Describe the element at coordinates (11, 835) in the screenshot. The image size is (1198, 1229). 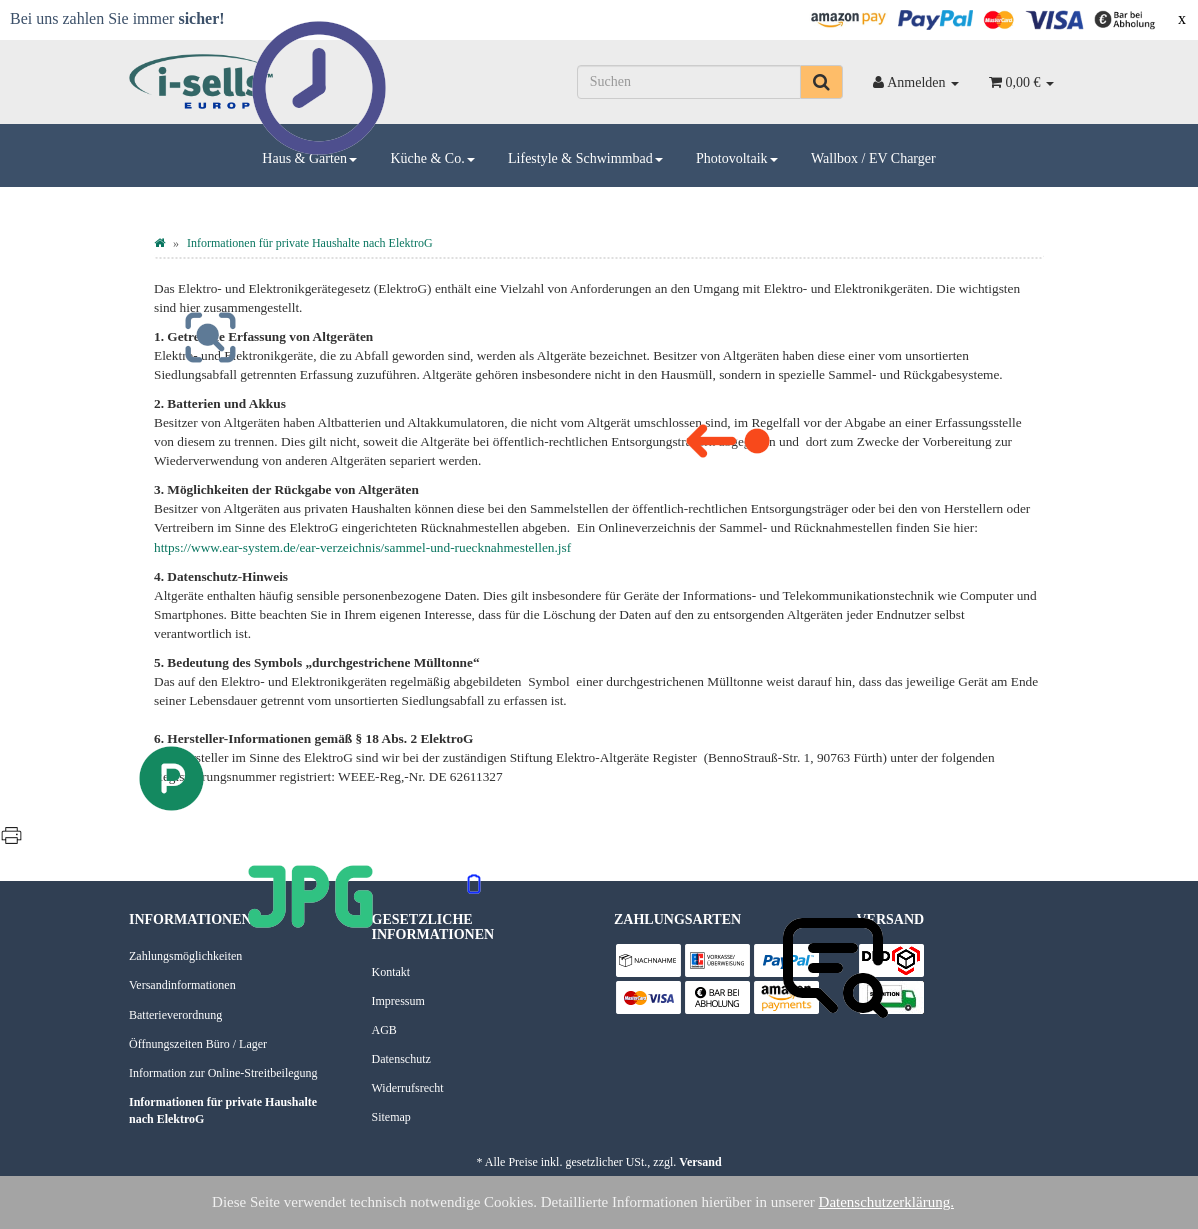
I see `print current document or page` at that location.